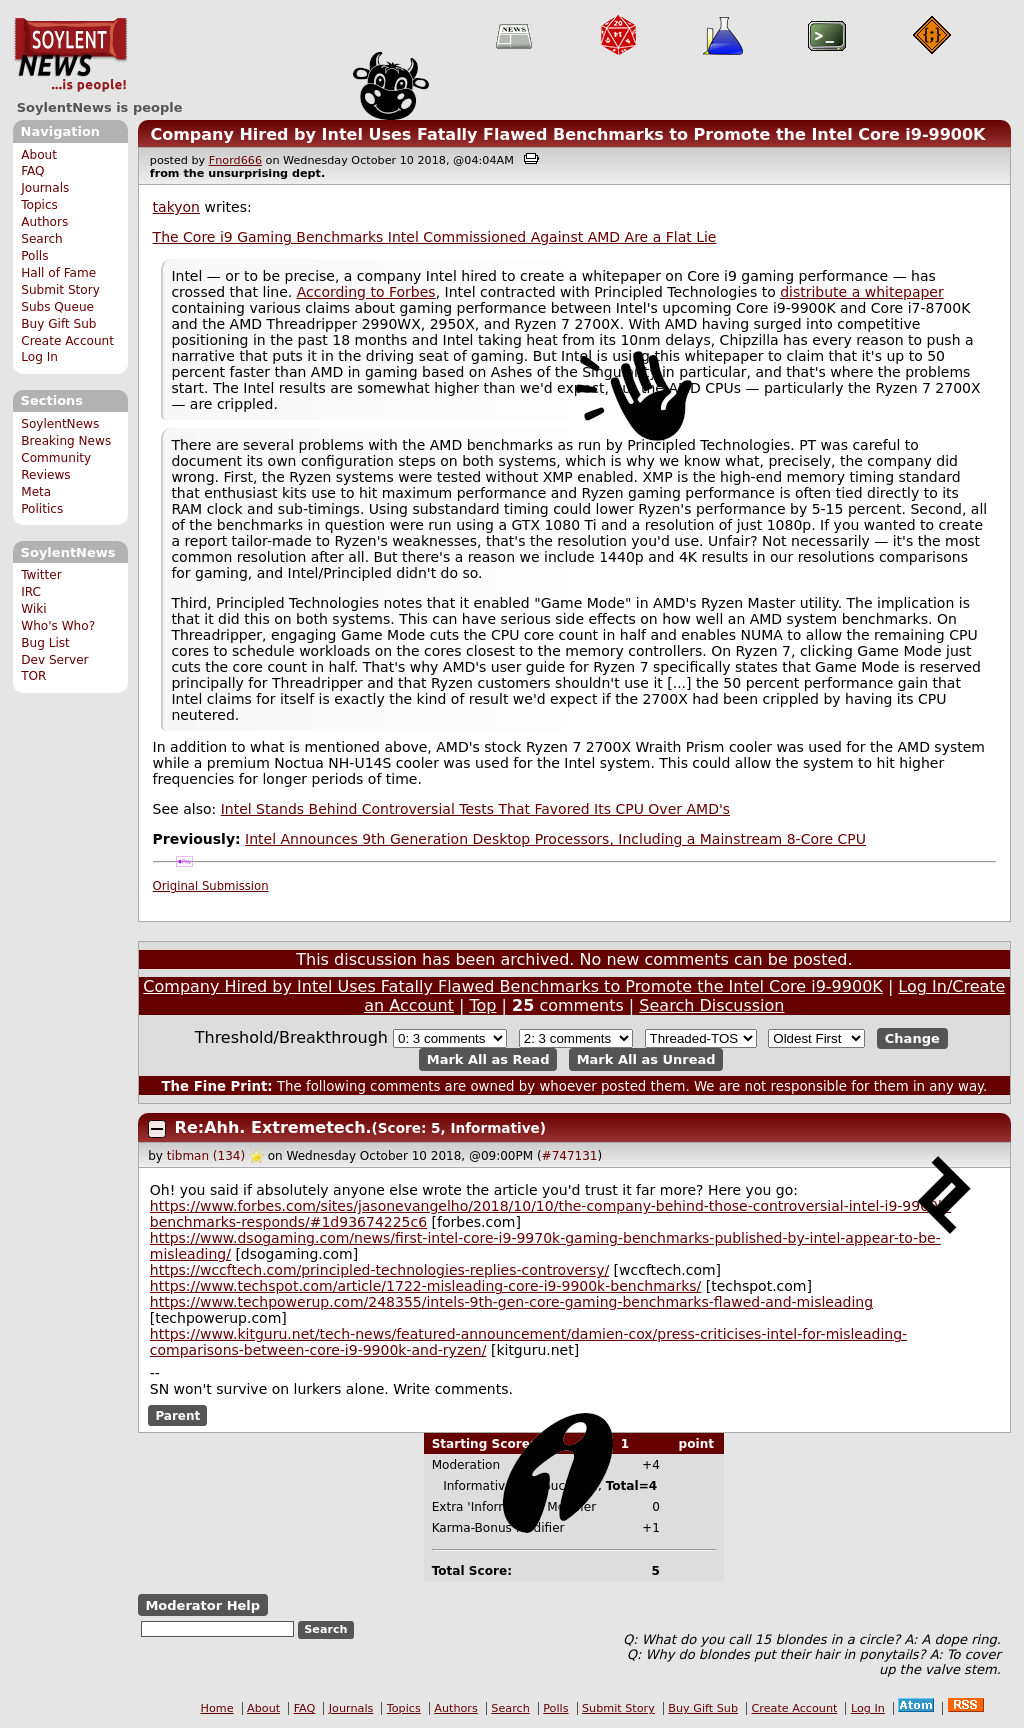 Image resolution: width=1024 pixels, height=1728 pixels. Describe the element at coordinates (634, 396) in the screenshot. I see `open the Clubhouse app` at that location.